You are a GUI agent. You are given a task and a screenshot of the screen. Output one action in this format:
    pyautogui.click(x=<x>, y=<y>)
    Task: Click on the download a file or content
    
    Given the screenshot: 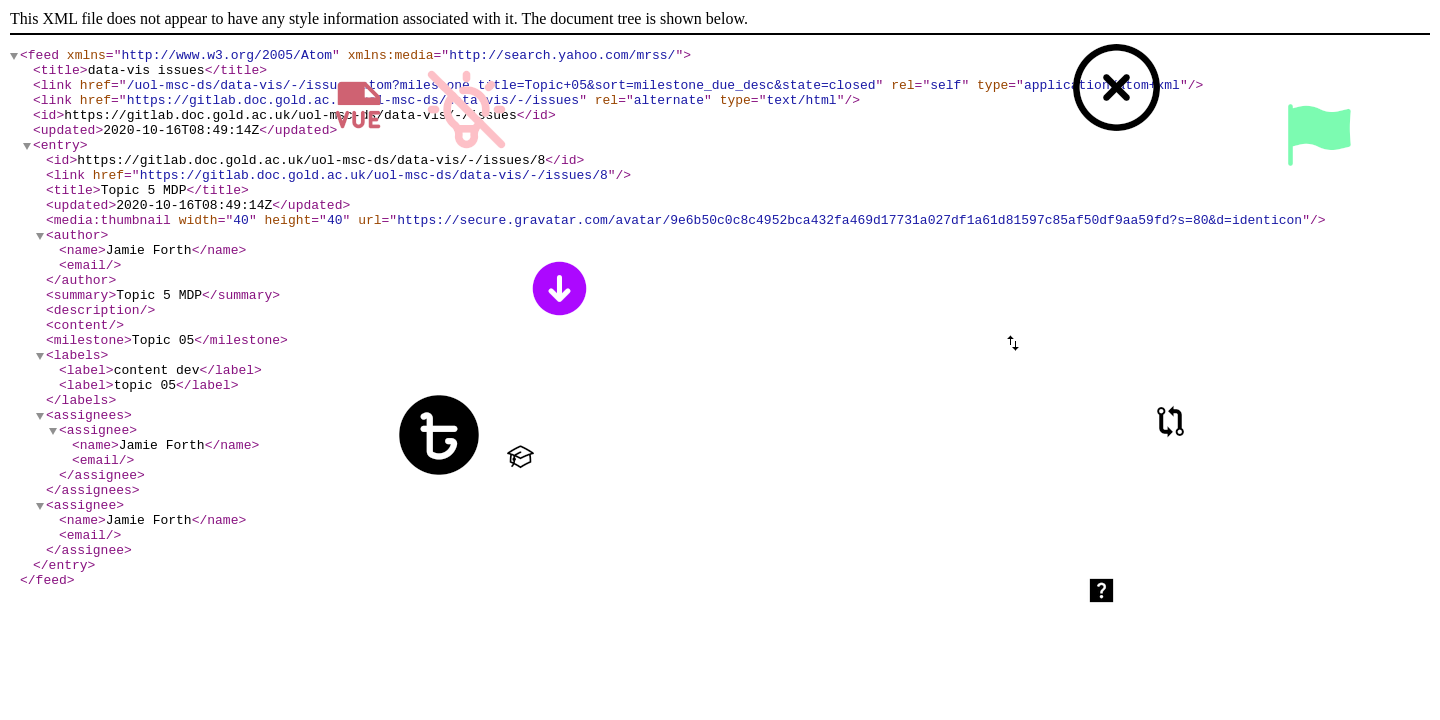 What is the action you would take?
    pyautogui.click(x=559, y=288)
    